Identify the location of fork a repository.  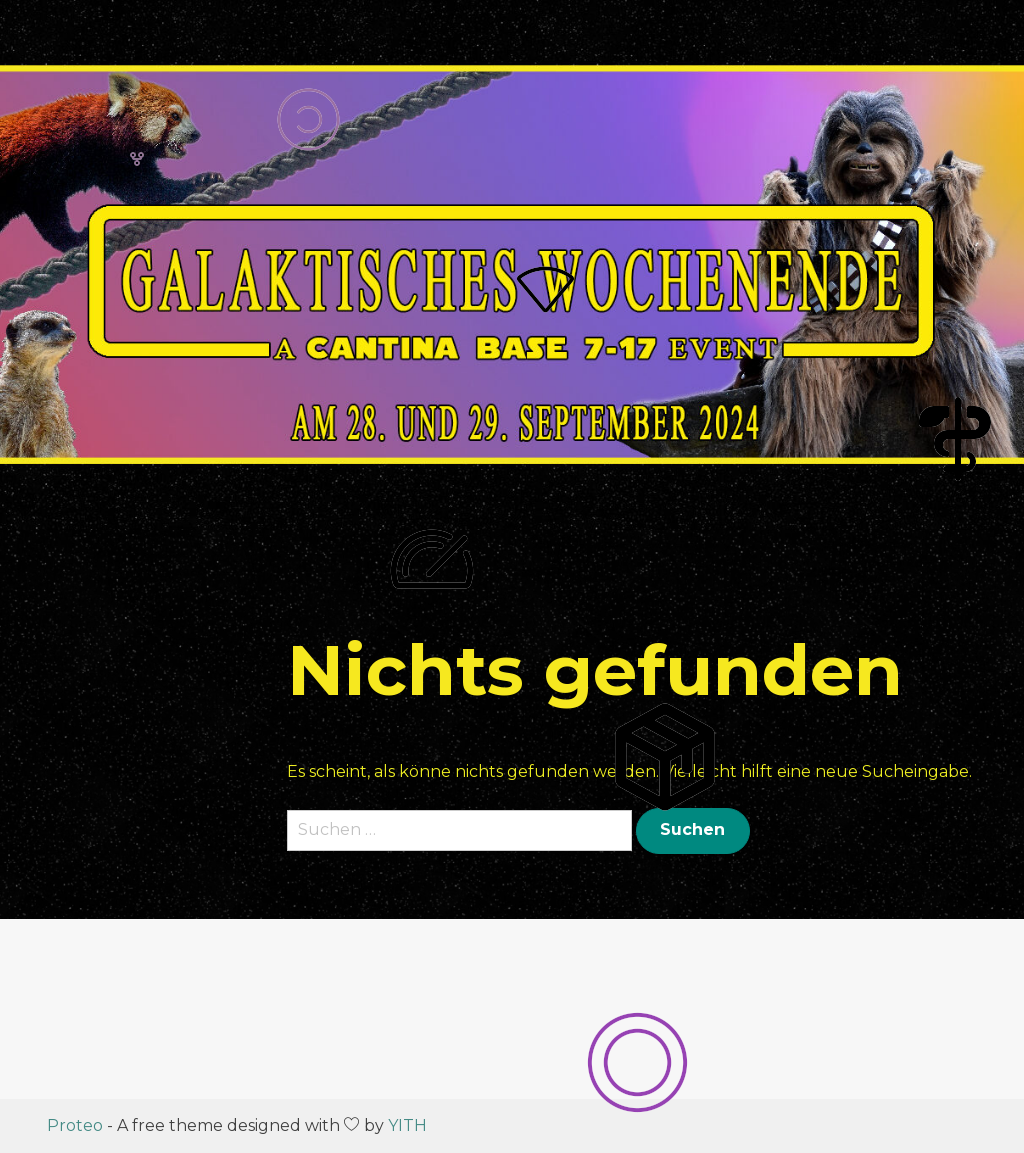
(137, 159).